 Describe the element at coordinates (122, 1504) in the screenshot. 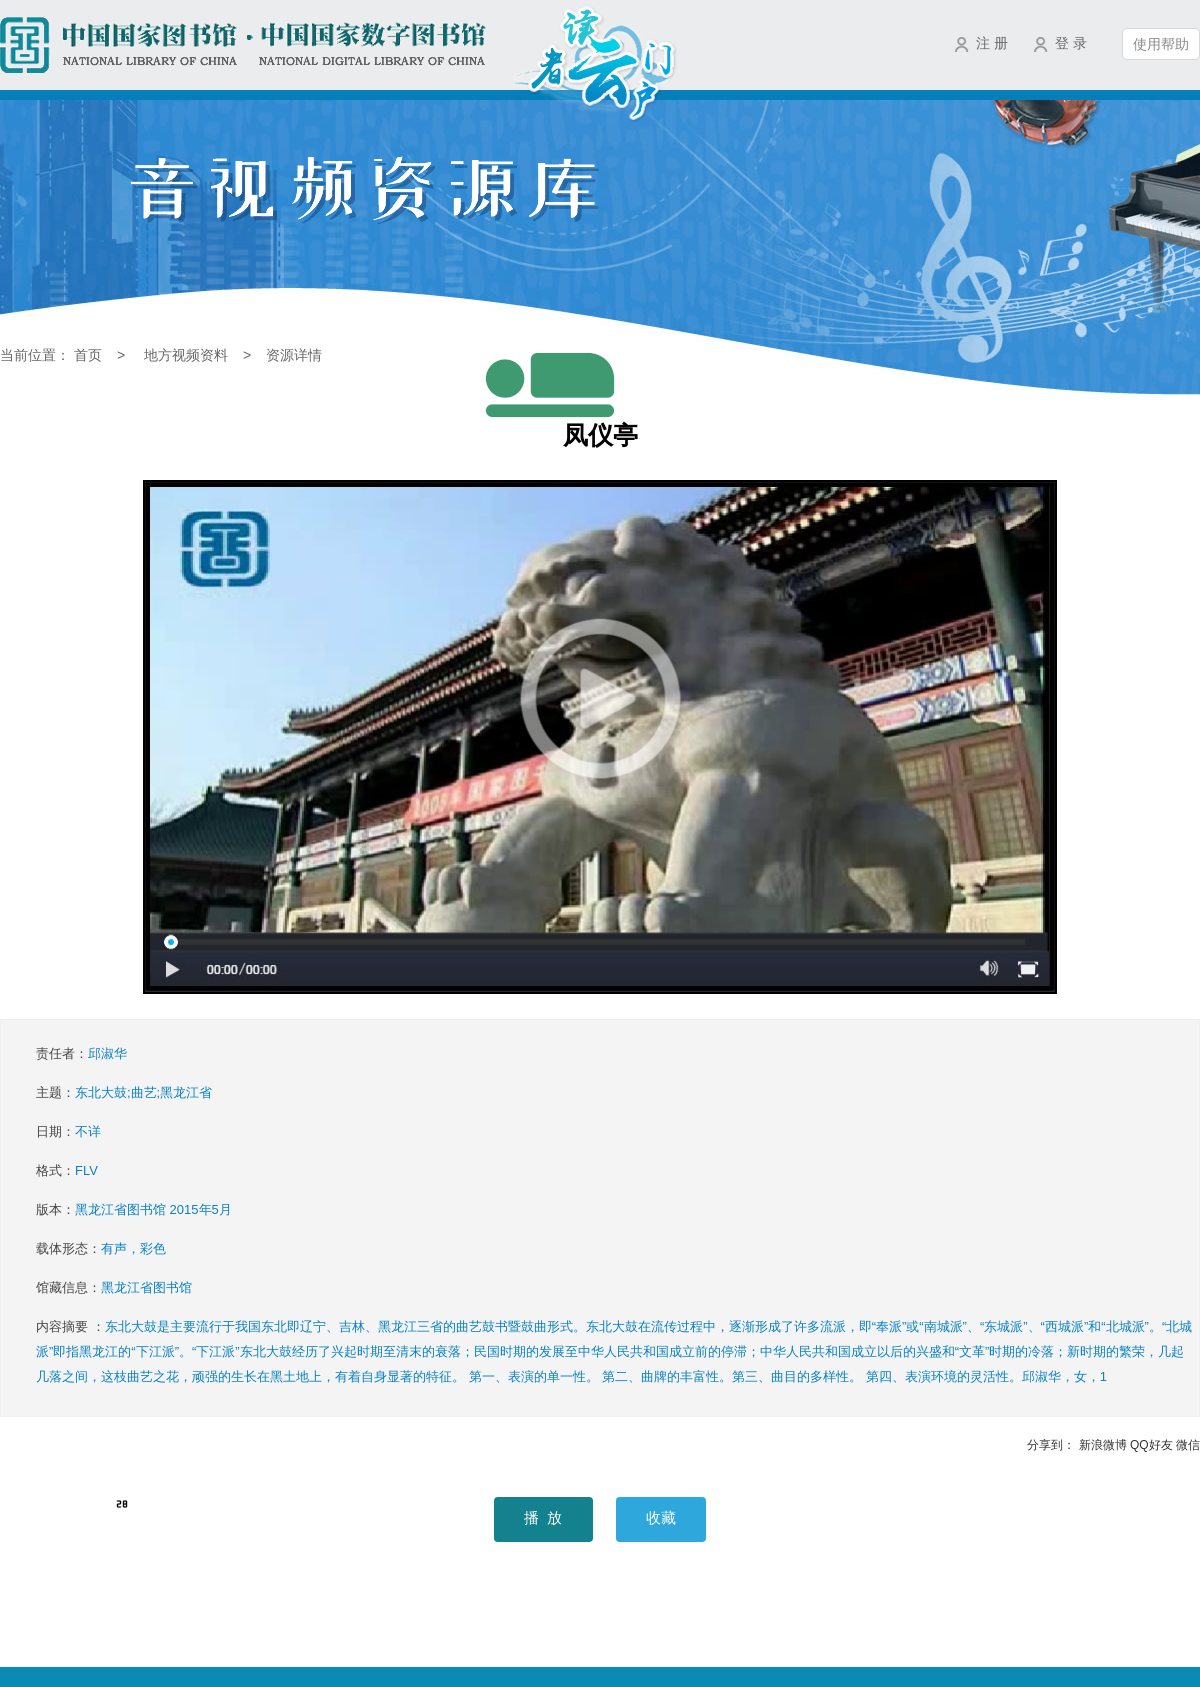

I see `indicates day 28 on a calendar` at that location.